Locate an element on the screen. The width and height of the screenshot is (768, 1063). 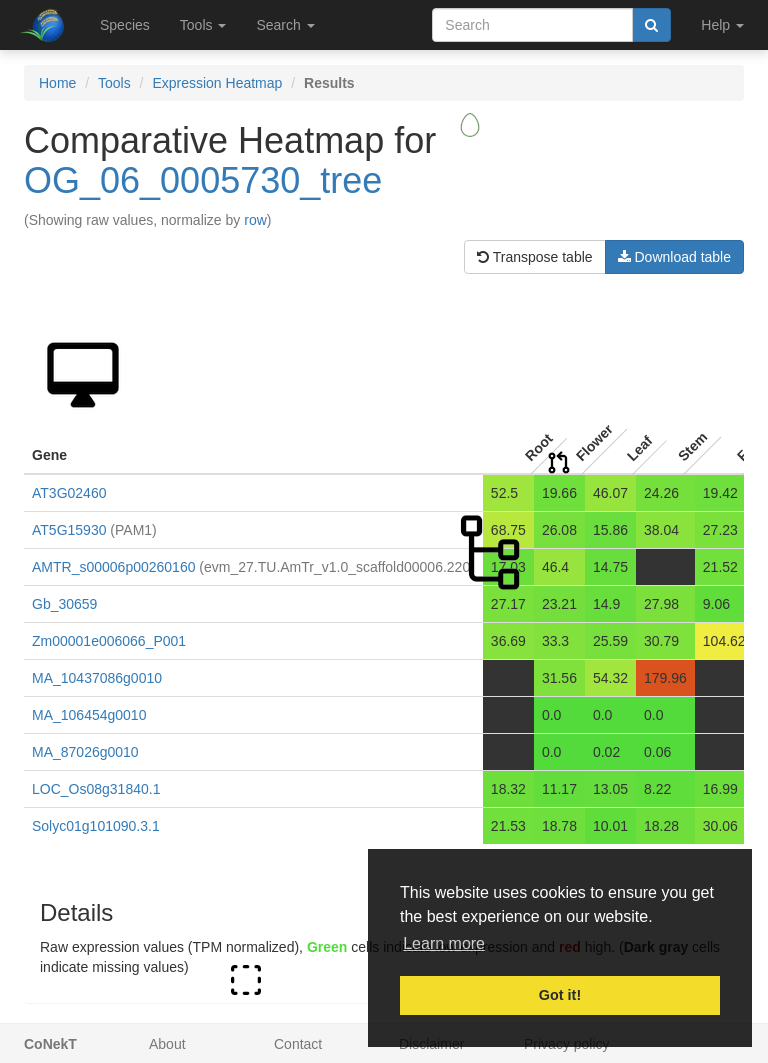
switch to desktop view is located at coordinates (83, 375).